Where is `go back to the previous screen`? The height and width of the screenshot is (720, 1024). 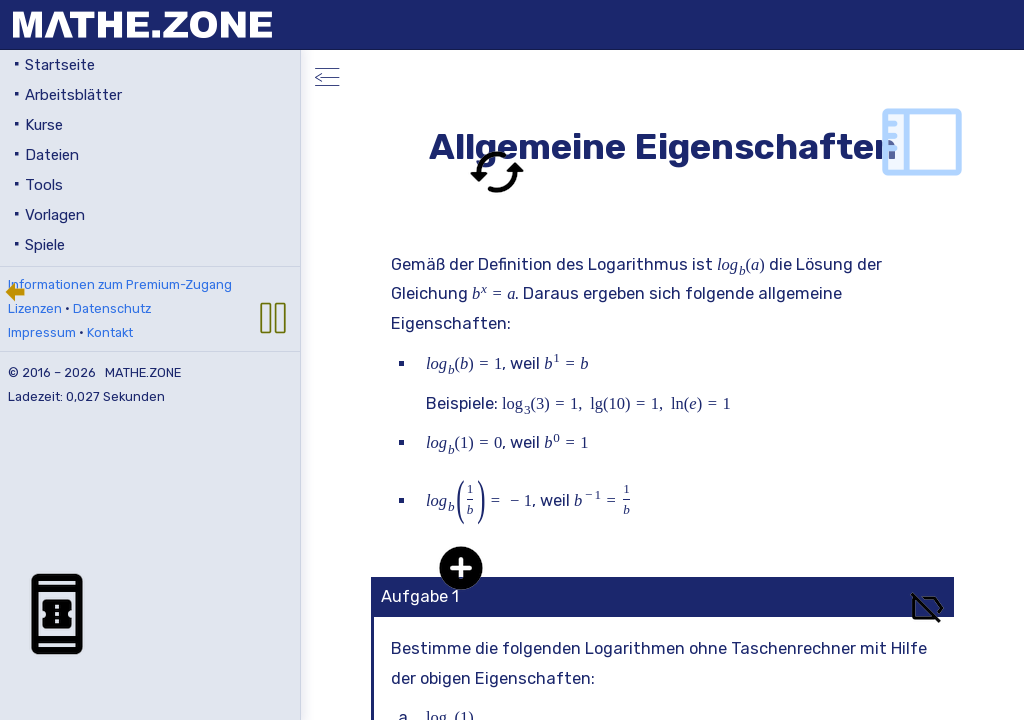
go back to the previous screen is located at coordinates (15, 292).